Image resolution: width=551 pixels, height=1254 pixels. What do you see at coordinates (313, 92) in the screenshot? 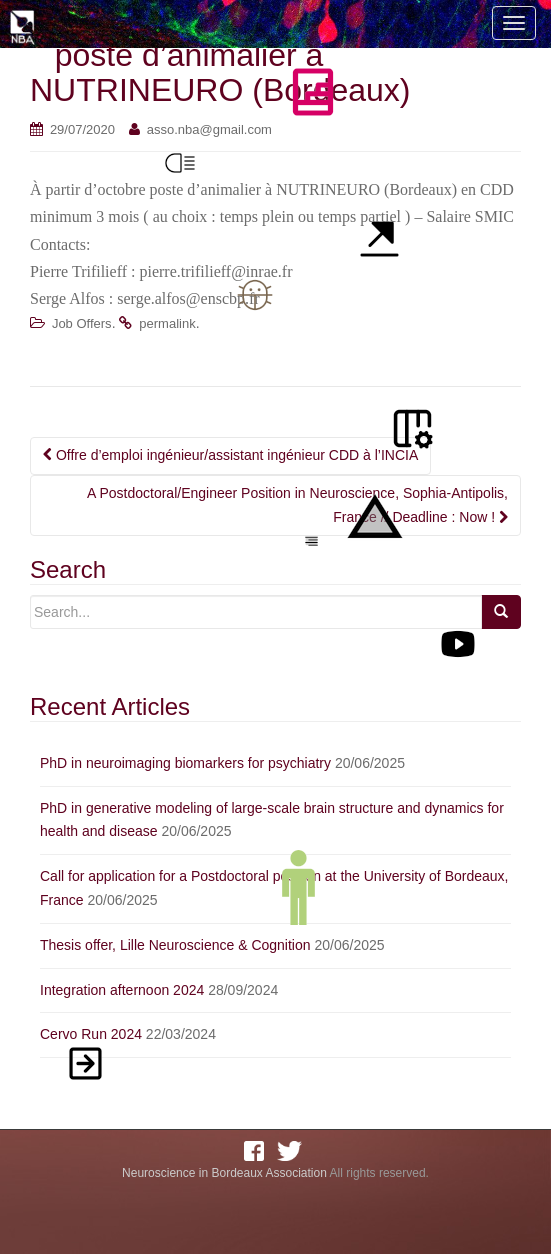
I see `indicates stairs or stairway access` at bounding box center [313, 92].